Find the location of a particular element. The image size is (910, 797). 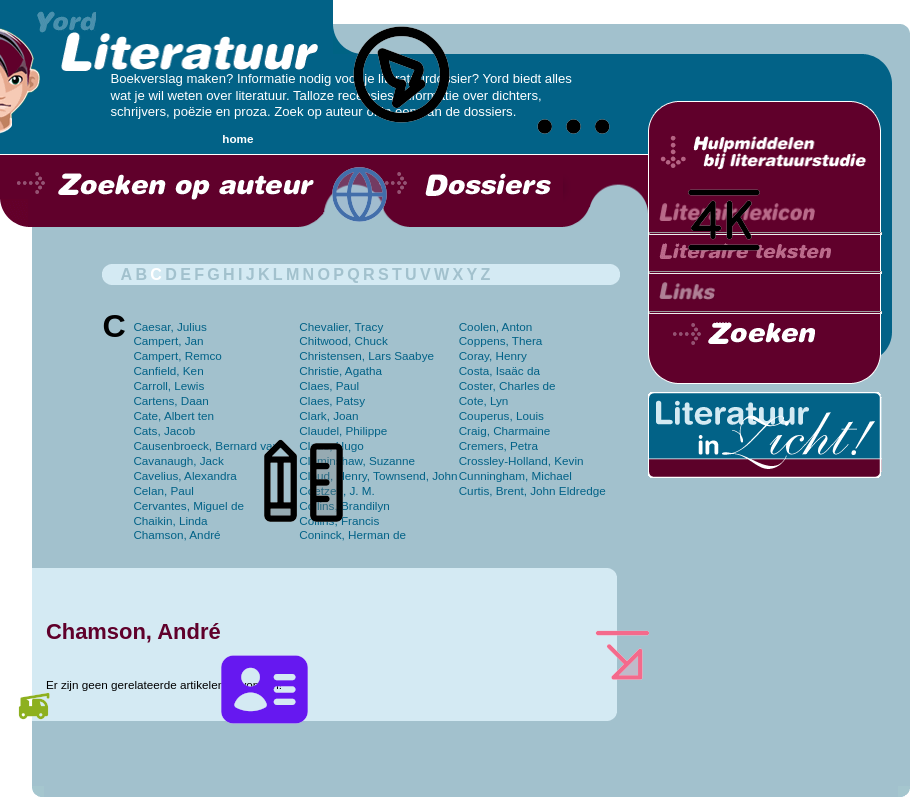

view your profile or ID card is located at coordinates (264, 689).